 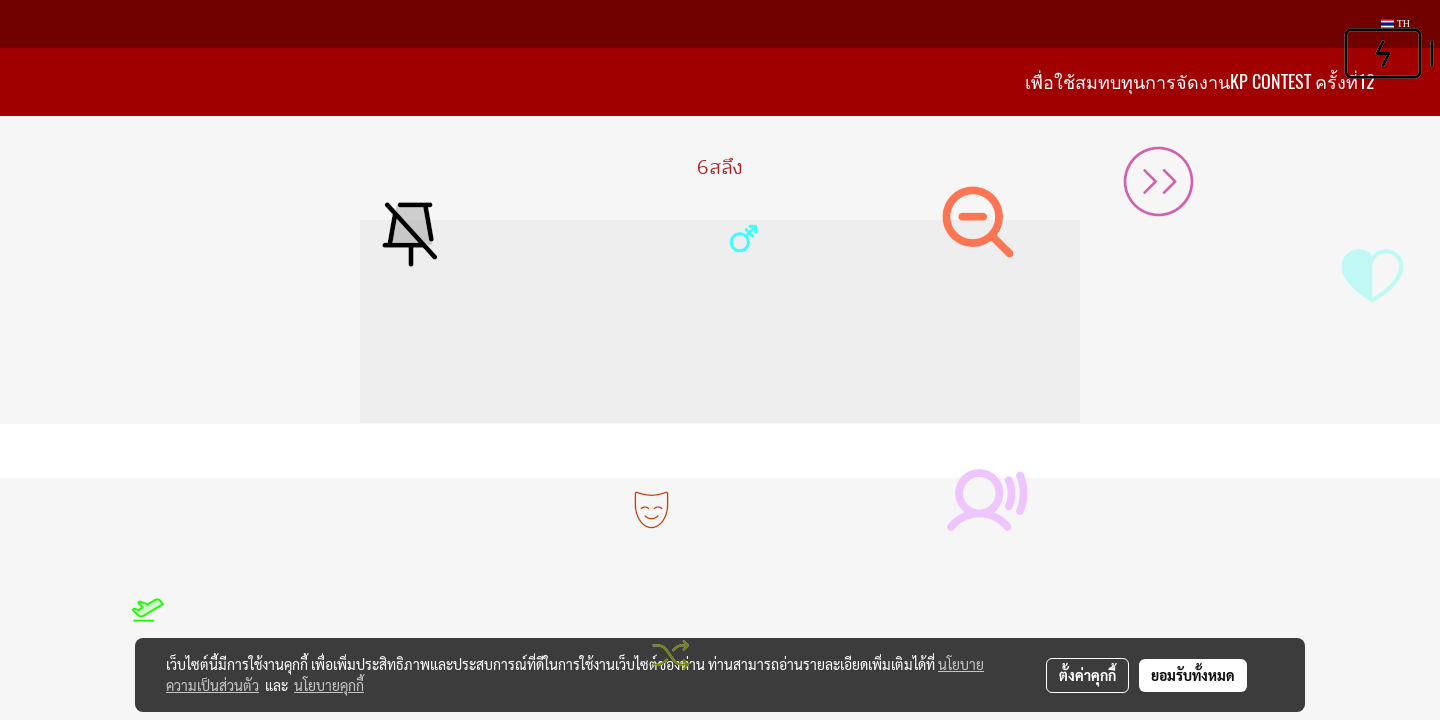 What do you see at coordinates (986, 500) in the screenshot?
I see `user is speaking or broadcasting audio` at bounding box center [986, 500].